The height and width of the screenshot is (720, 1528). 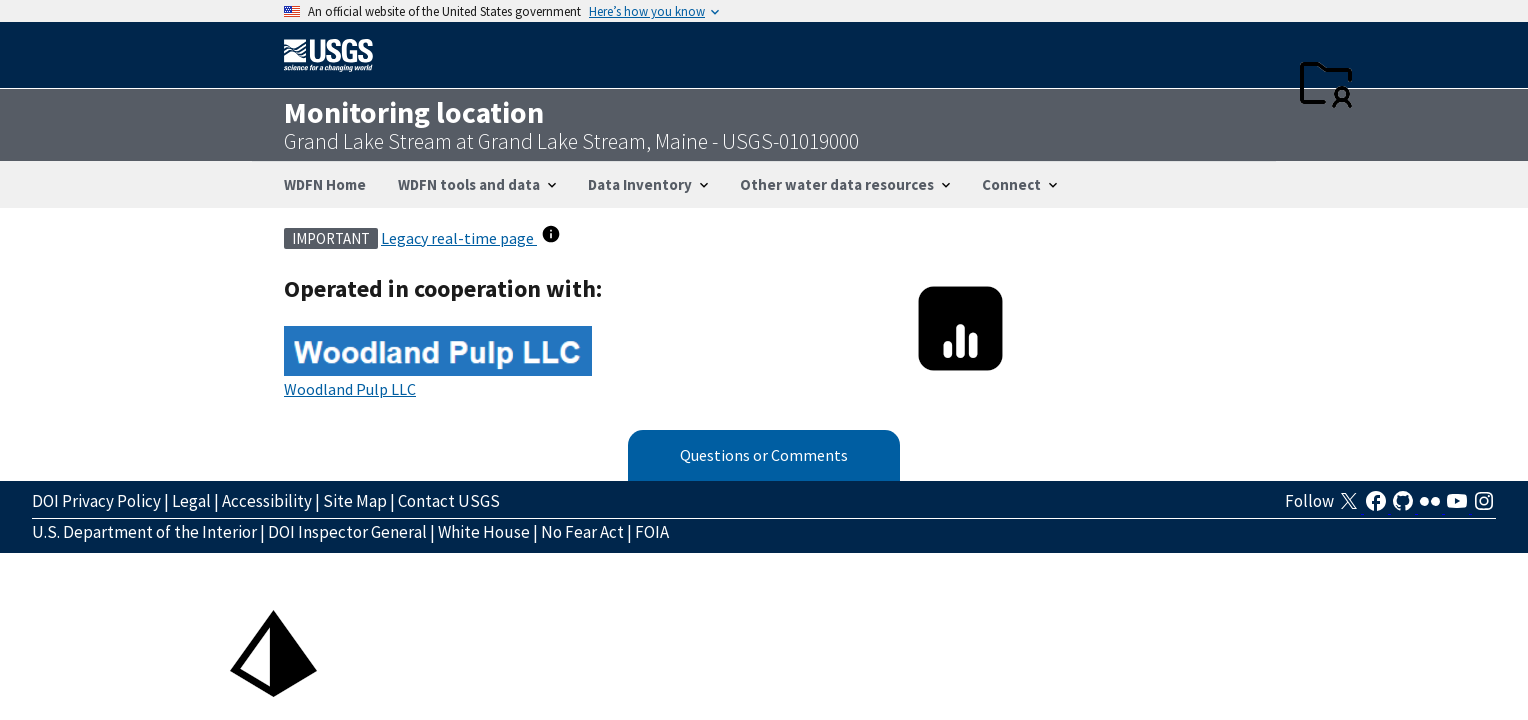 What do you see at coordinates (1326, 82) in the screenshot?
I see `access user profile folder` at bounding box center [1326, 82].